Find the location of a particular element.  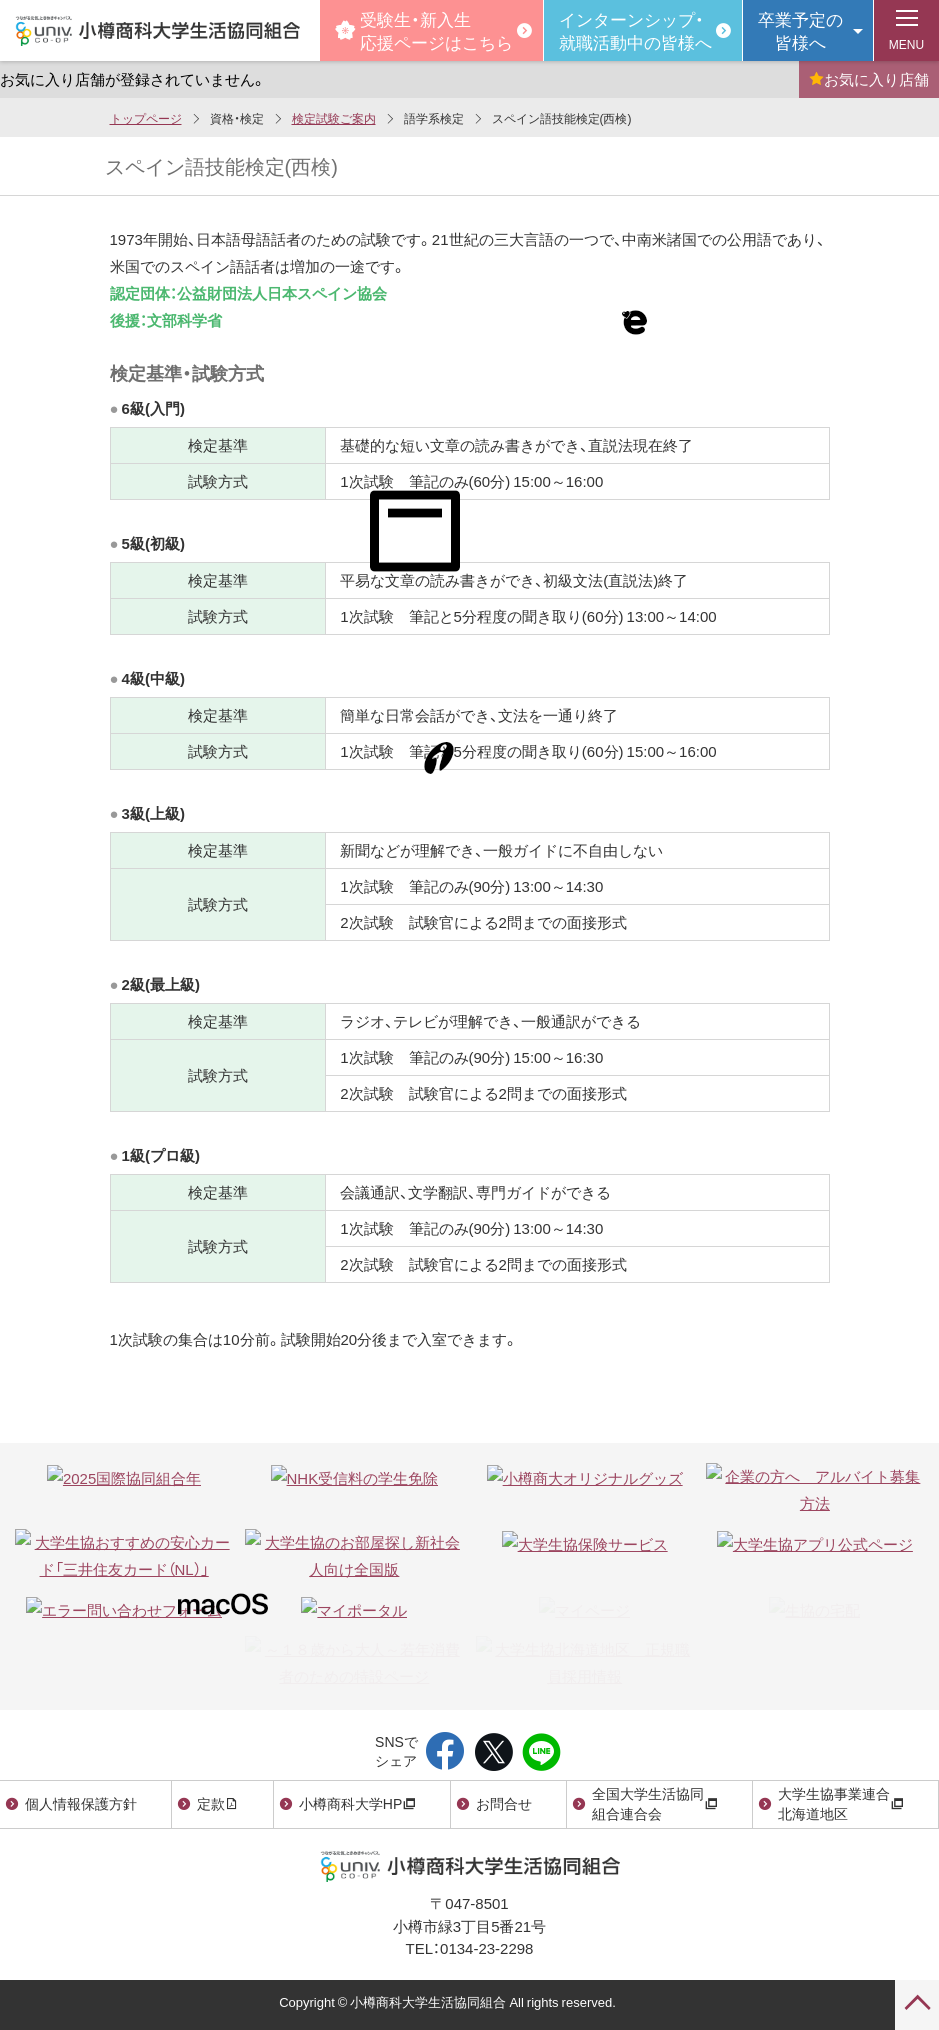

indicates macOS operating system compatibility is located at coordinates (223, 1604).